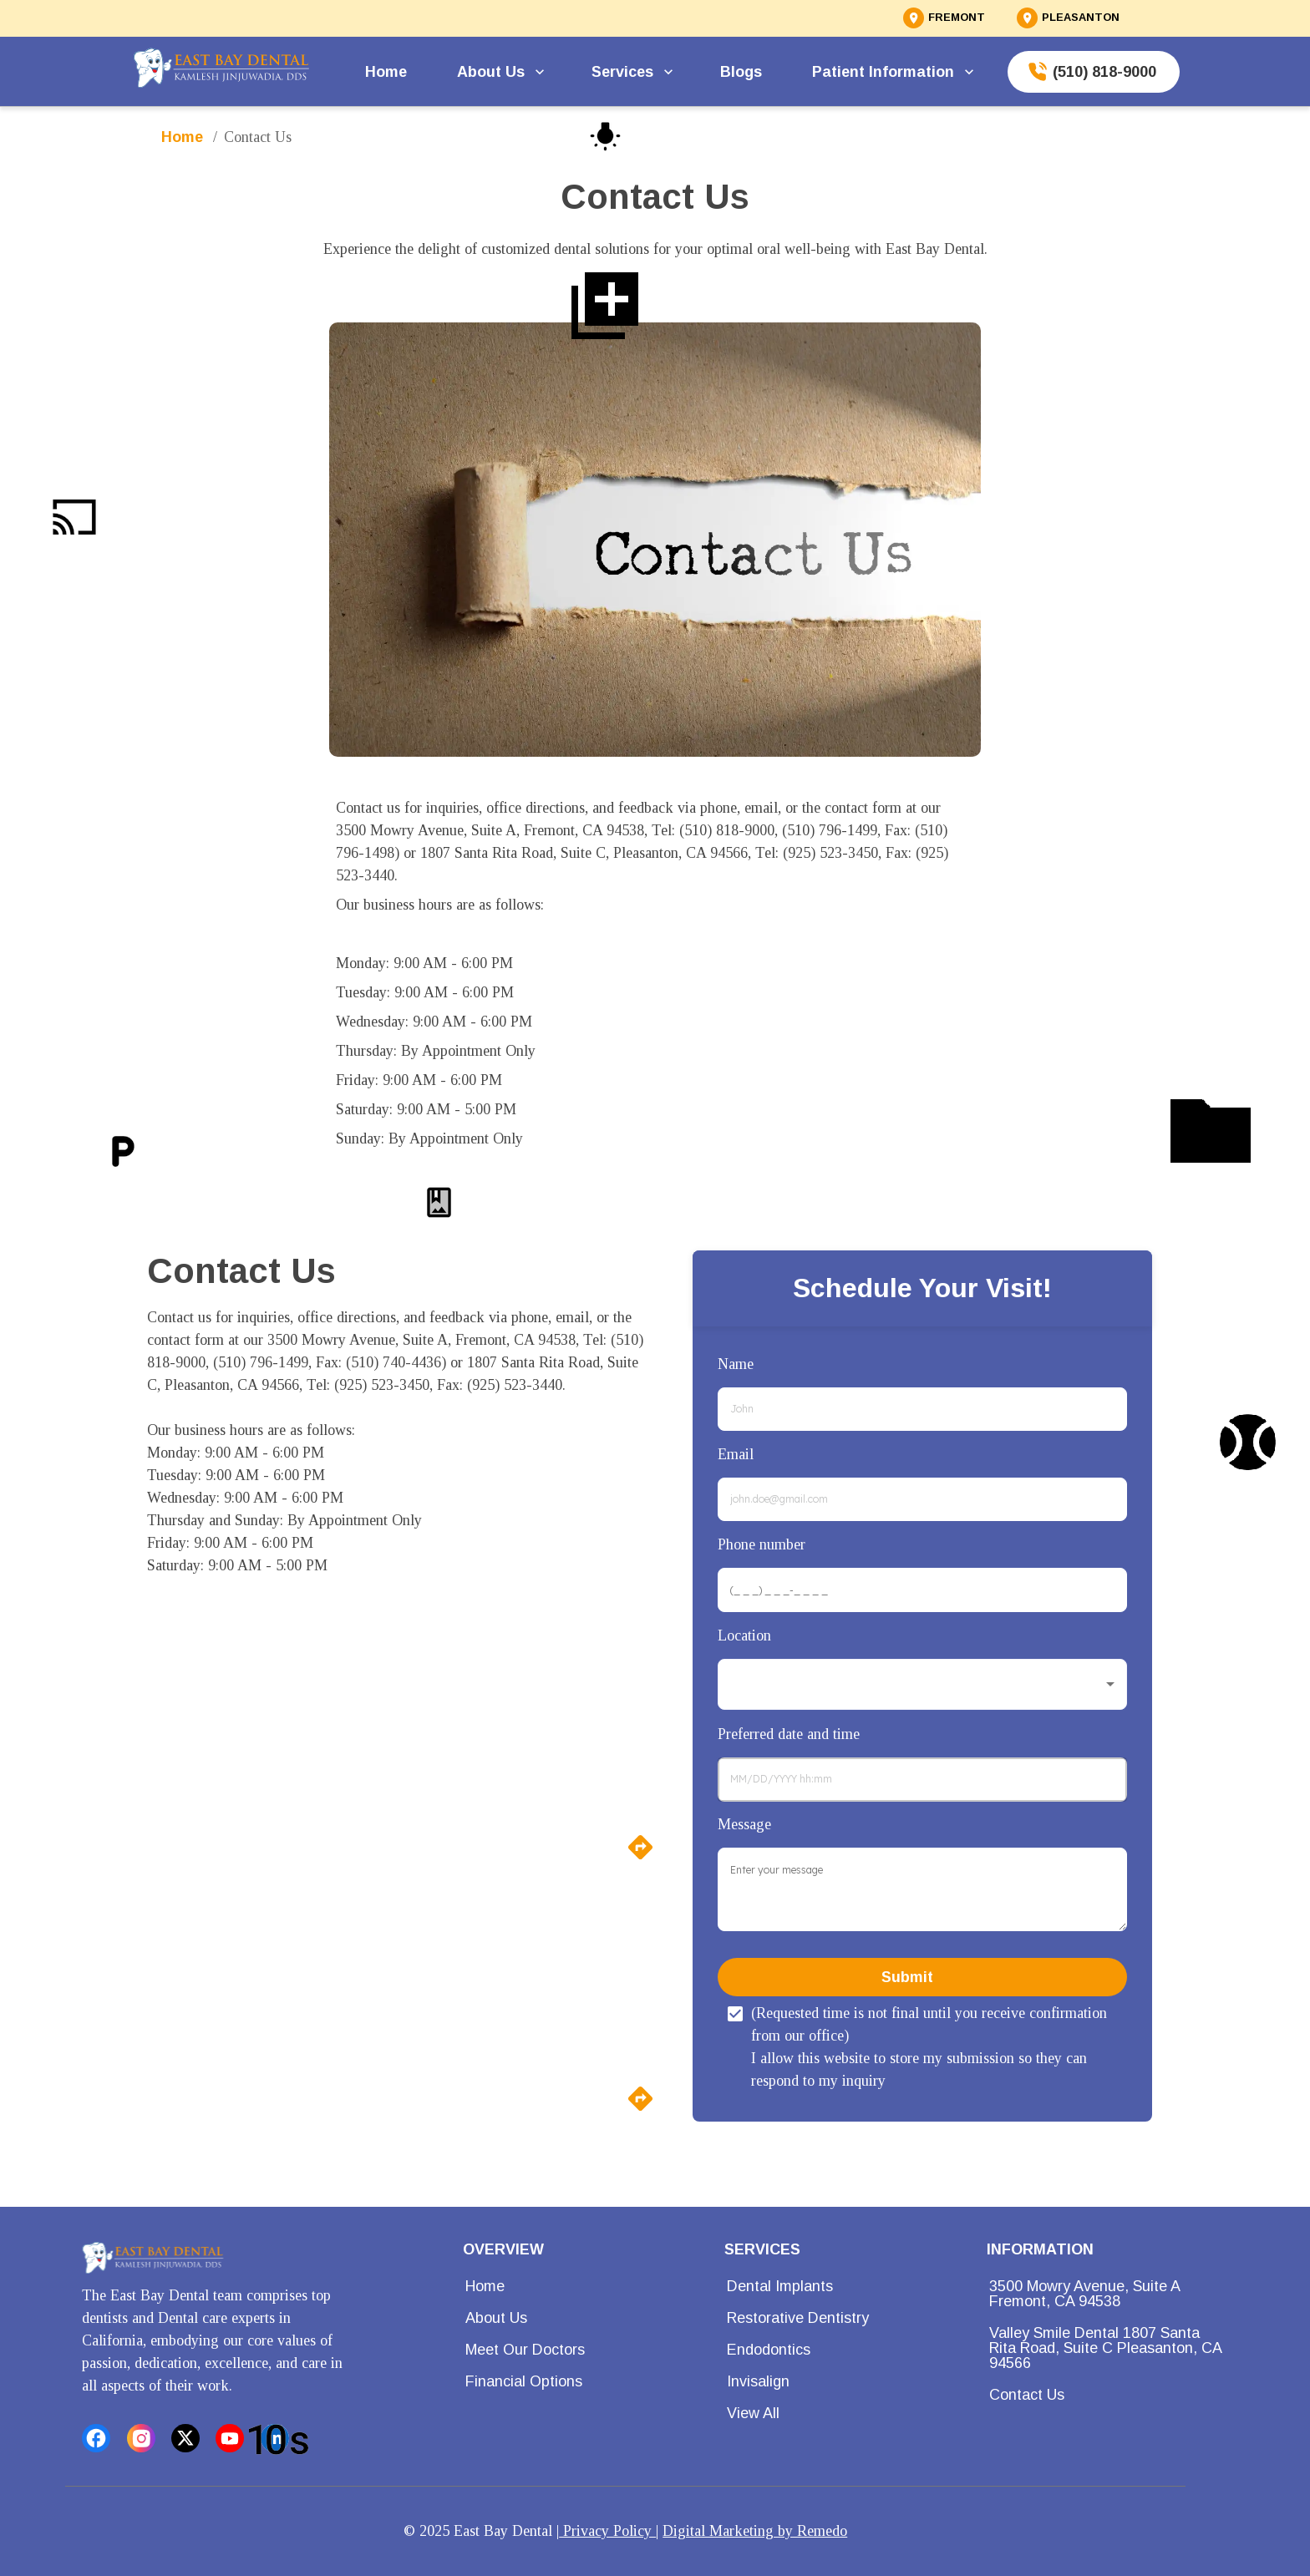  I want to click on adjust incandescent light settings, so click(605, 135).